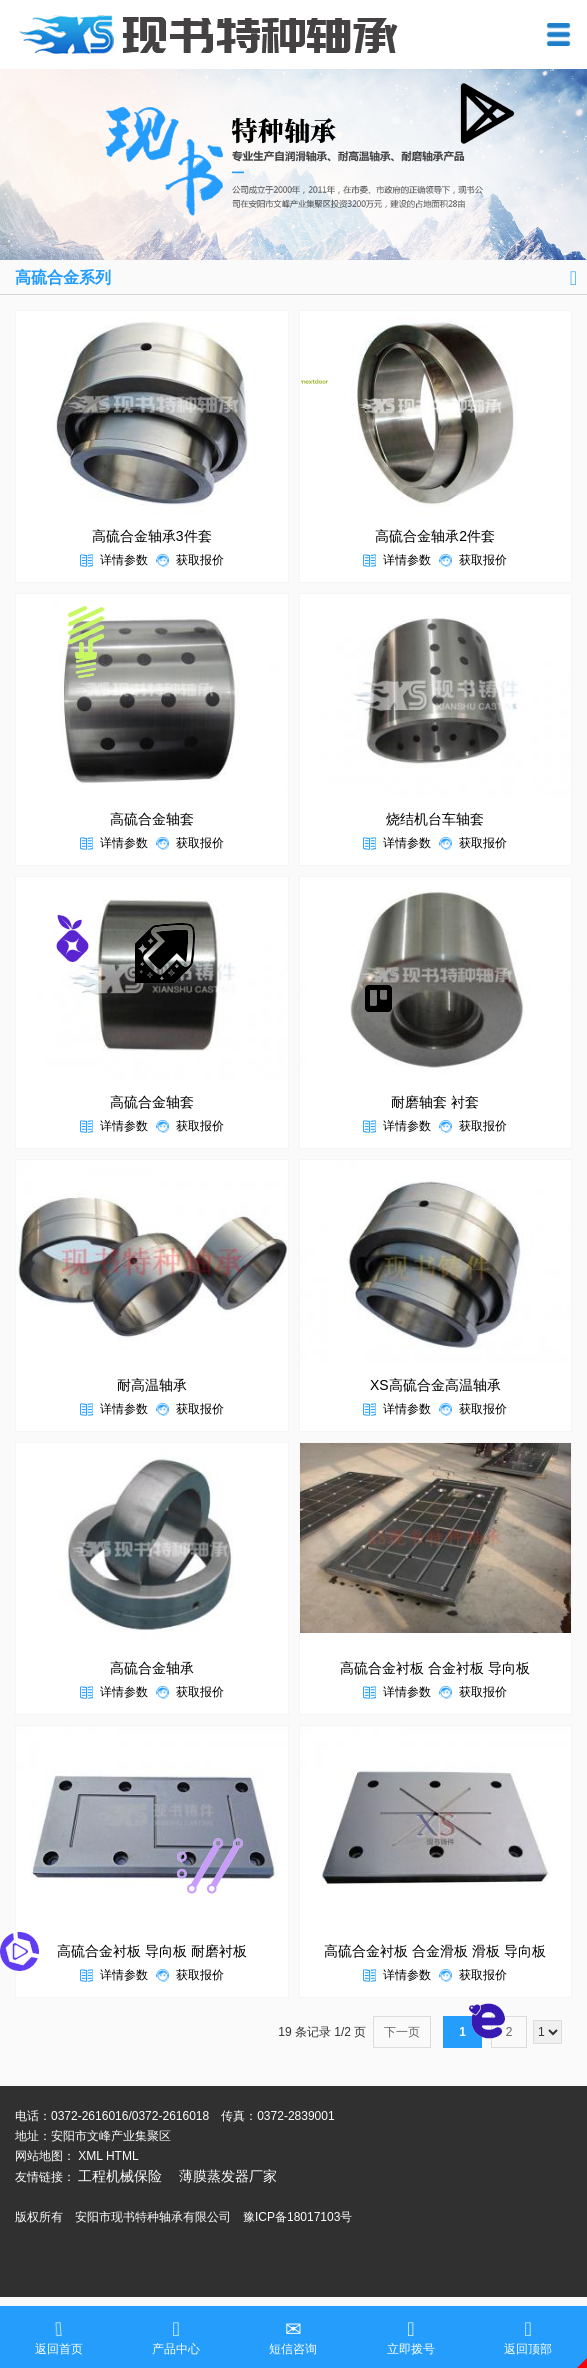 This screenshot has height=2368, width=587. What do you see at coordinates (487, 113) in the screenshot?
I see `open google play store` at bounding box center [487, 113].